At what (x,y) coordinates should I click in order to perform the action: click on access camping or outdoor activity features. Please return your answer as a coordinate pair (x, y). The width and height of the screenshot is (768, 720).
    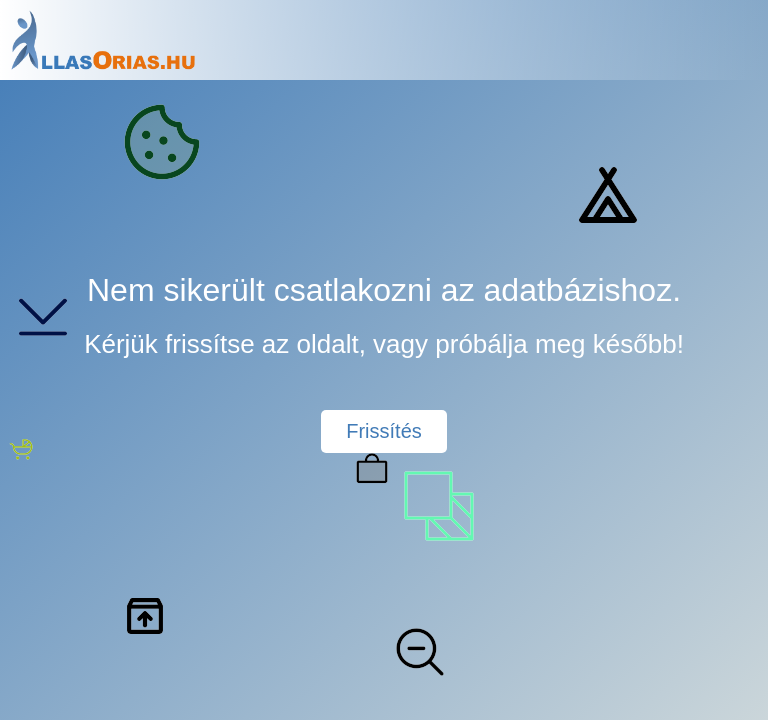
    Looking at the image, I should click on (608, 198).